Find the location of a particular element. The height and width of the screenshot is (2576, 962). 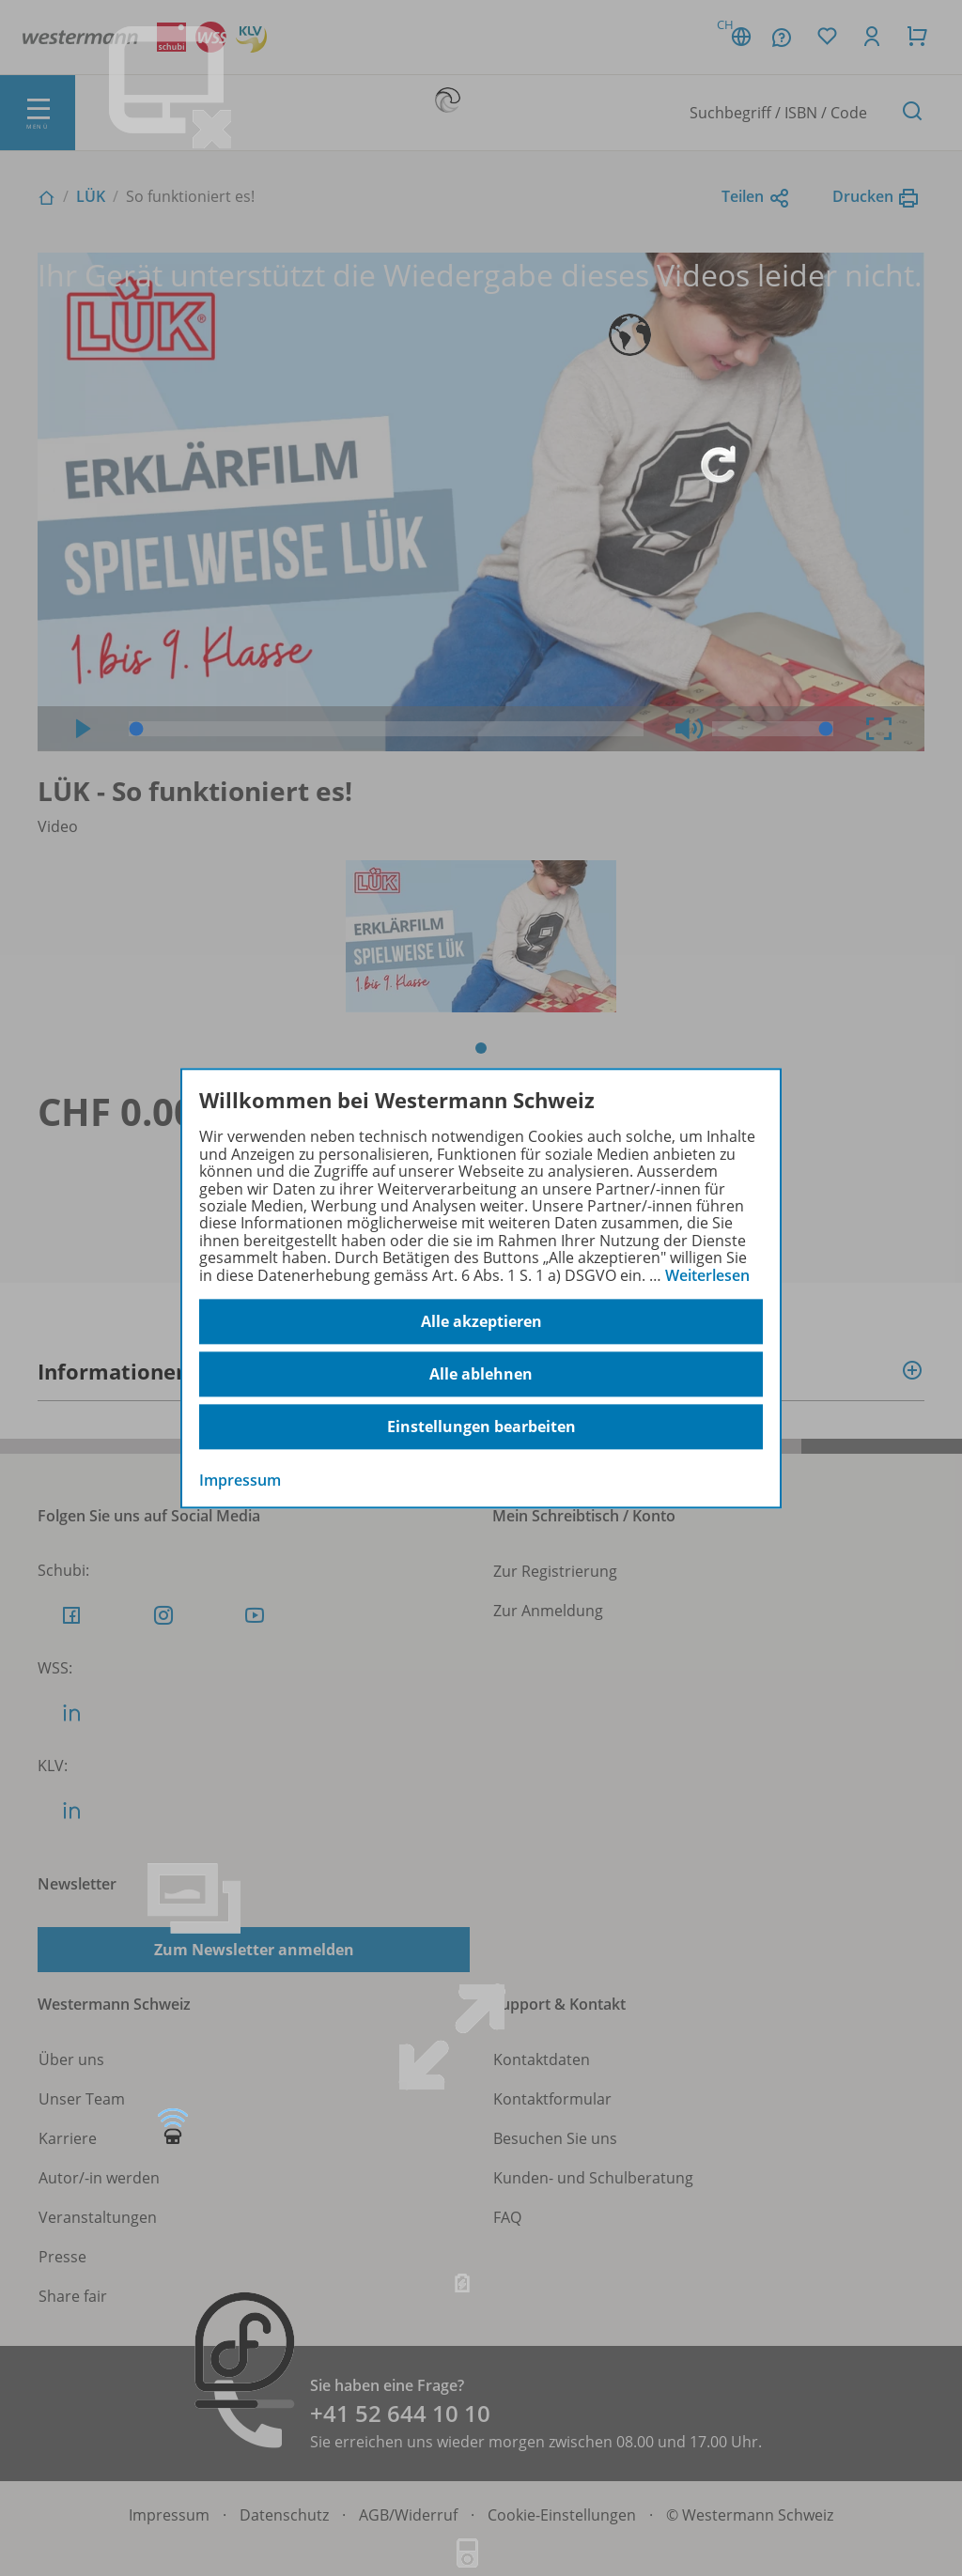

touchpad is currently disabled is located at coordinates (170, 87).